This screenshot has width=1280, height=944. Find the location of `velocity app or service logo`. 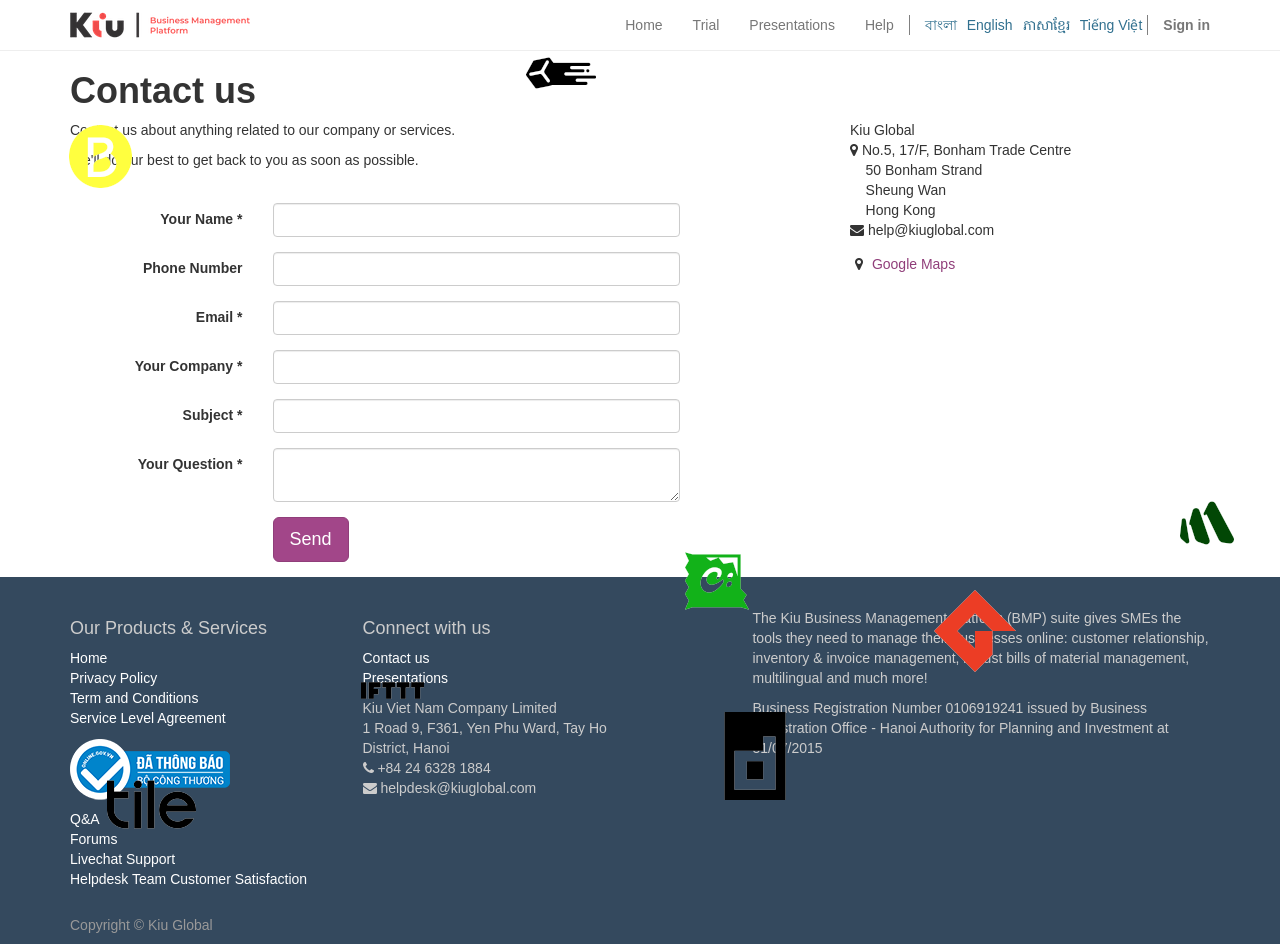

velocity app or service logo is located at coordinates (561, 73).